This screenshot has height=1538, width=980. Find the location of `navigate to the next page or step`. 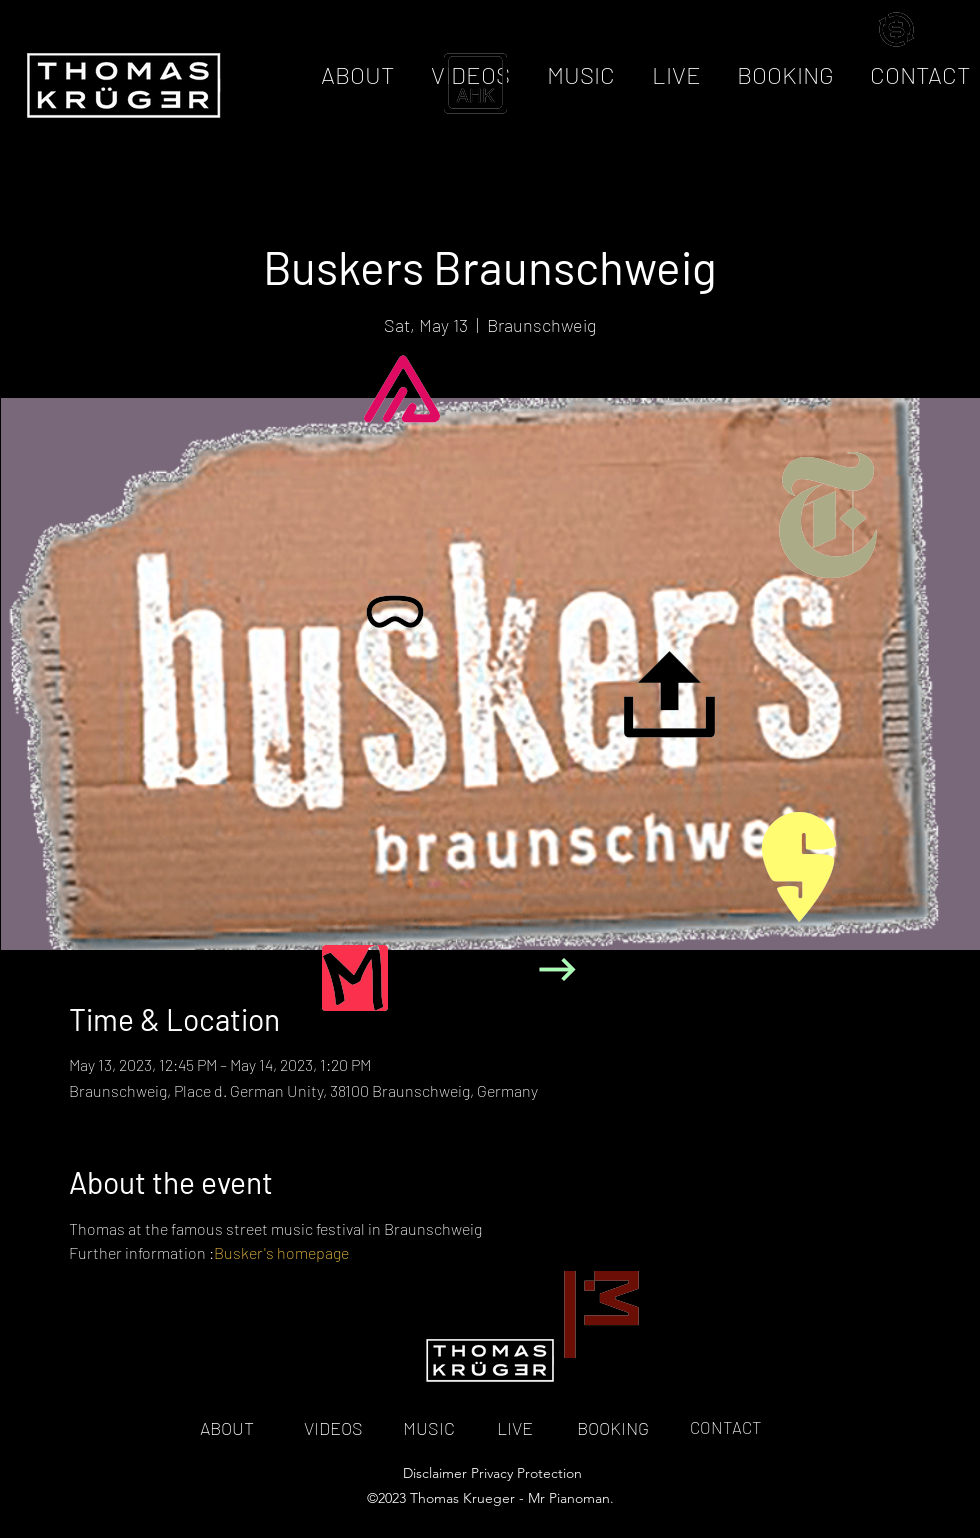

navigate to the next page or step is located at coordinates (557, 969).